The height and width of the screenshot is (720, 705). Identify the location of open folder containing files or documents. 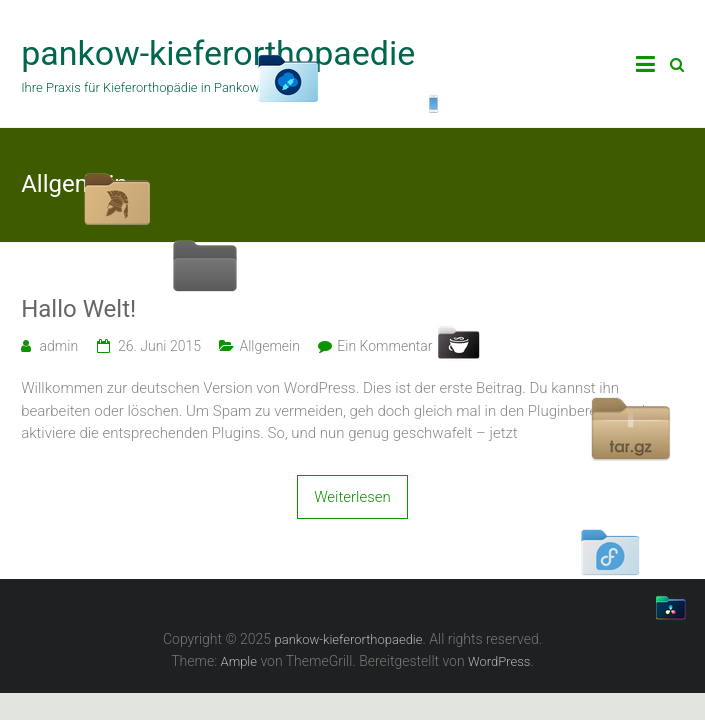
(205, 266).